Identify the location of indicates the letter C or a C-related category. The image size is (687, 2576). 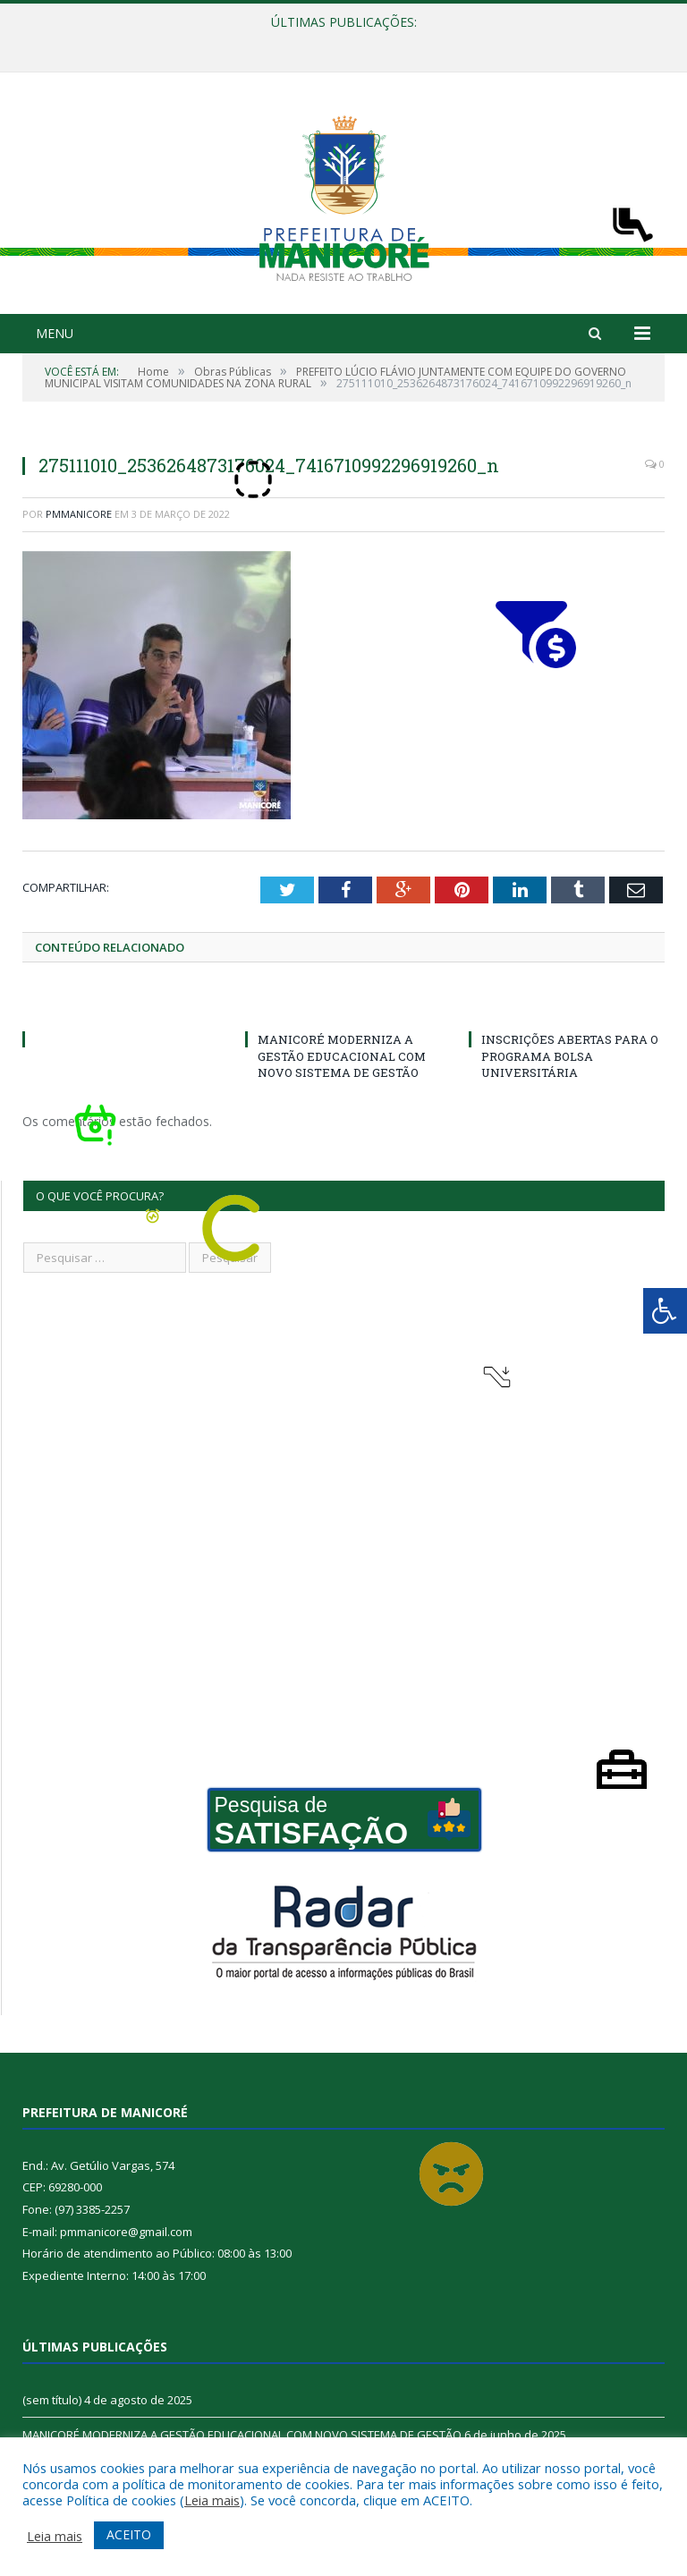
(231, 1228).